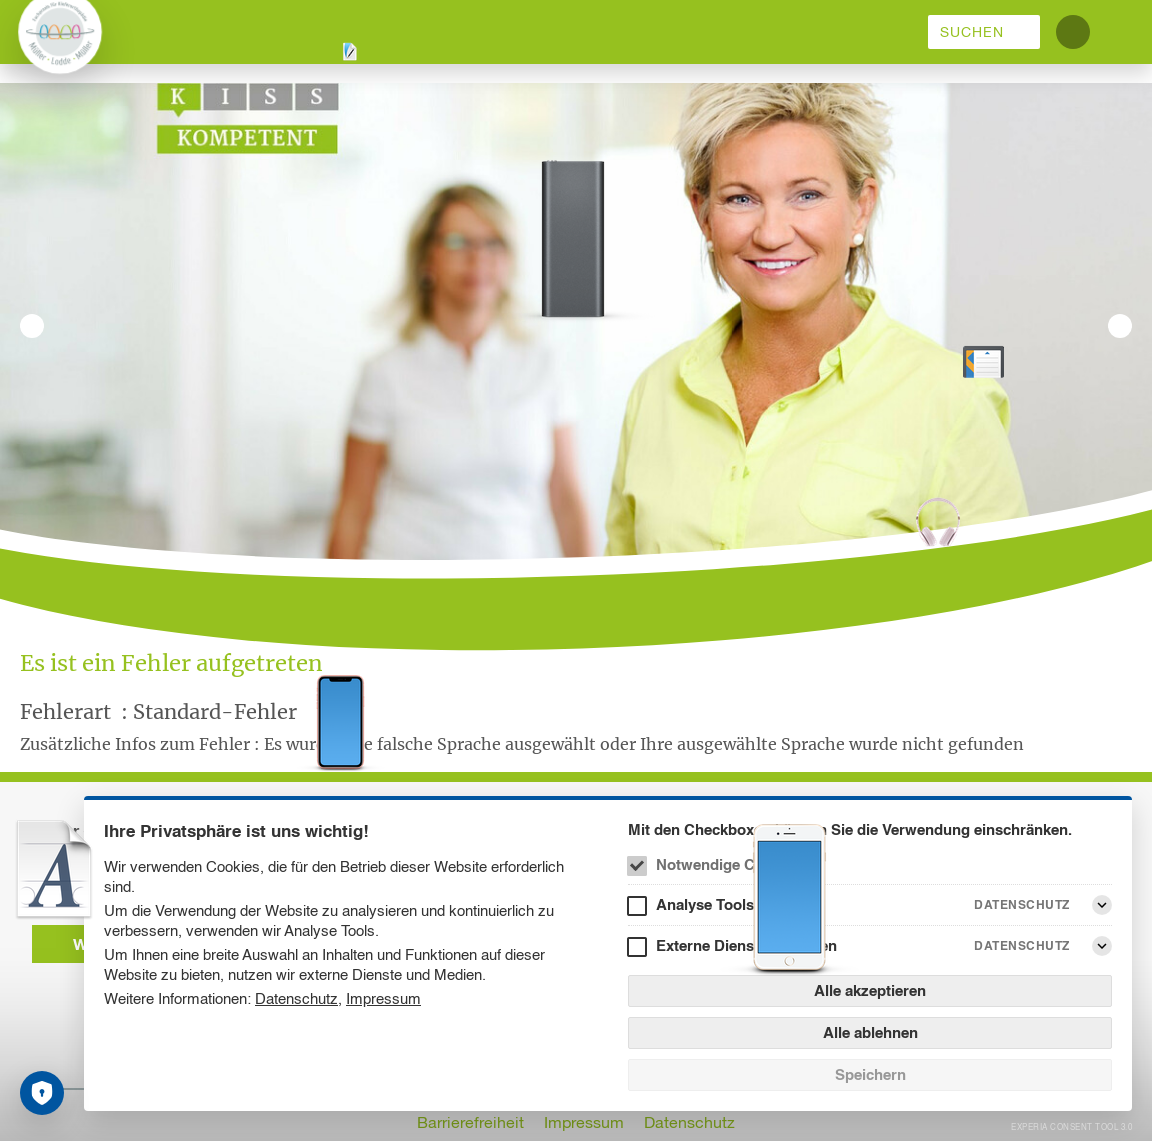 This screenshot has width=1152, height=1141. I want to click on iPhone XR device connected to your Mac, so click(340, 723).